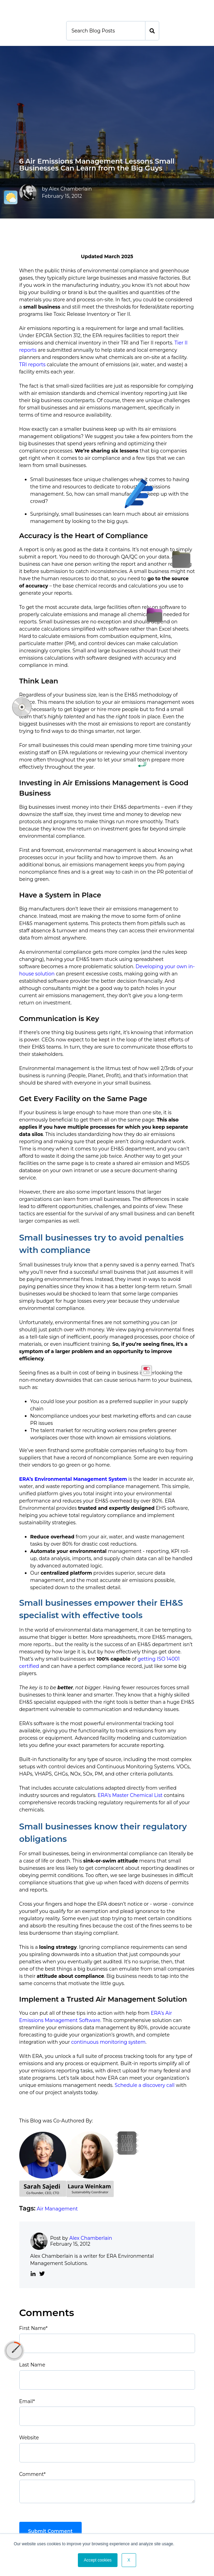 Image resolution: width=214 pixels, height=2576 pixels. What do you see at coordinates (11, 197) in the screenshot?
I see `open the weather app` at bounding box center [11, 197].